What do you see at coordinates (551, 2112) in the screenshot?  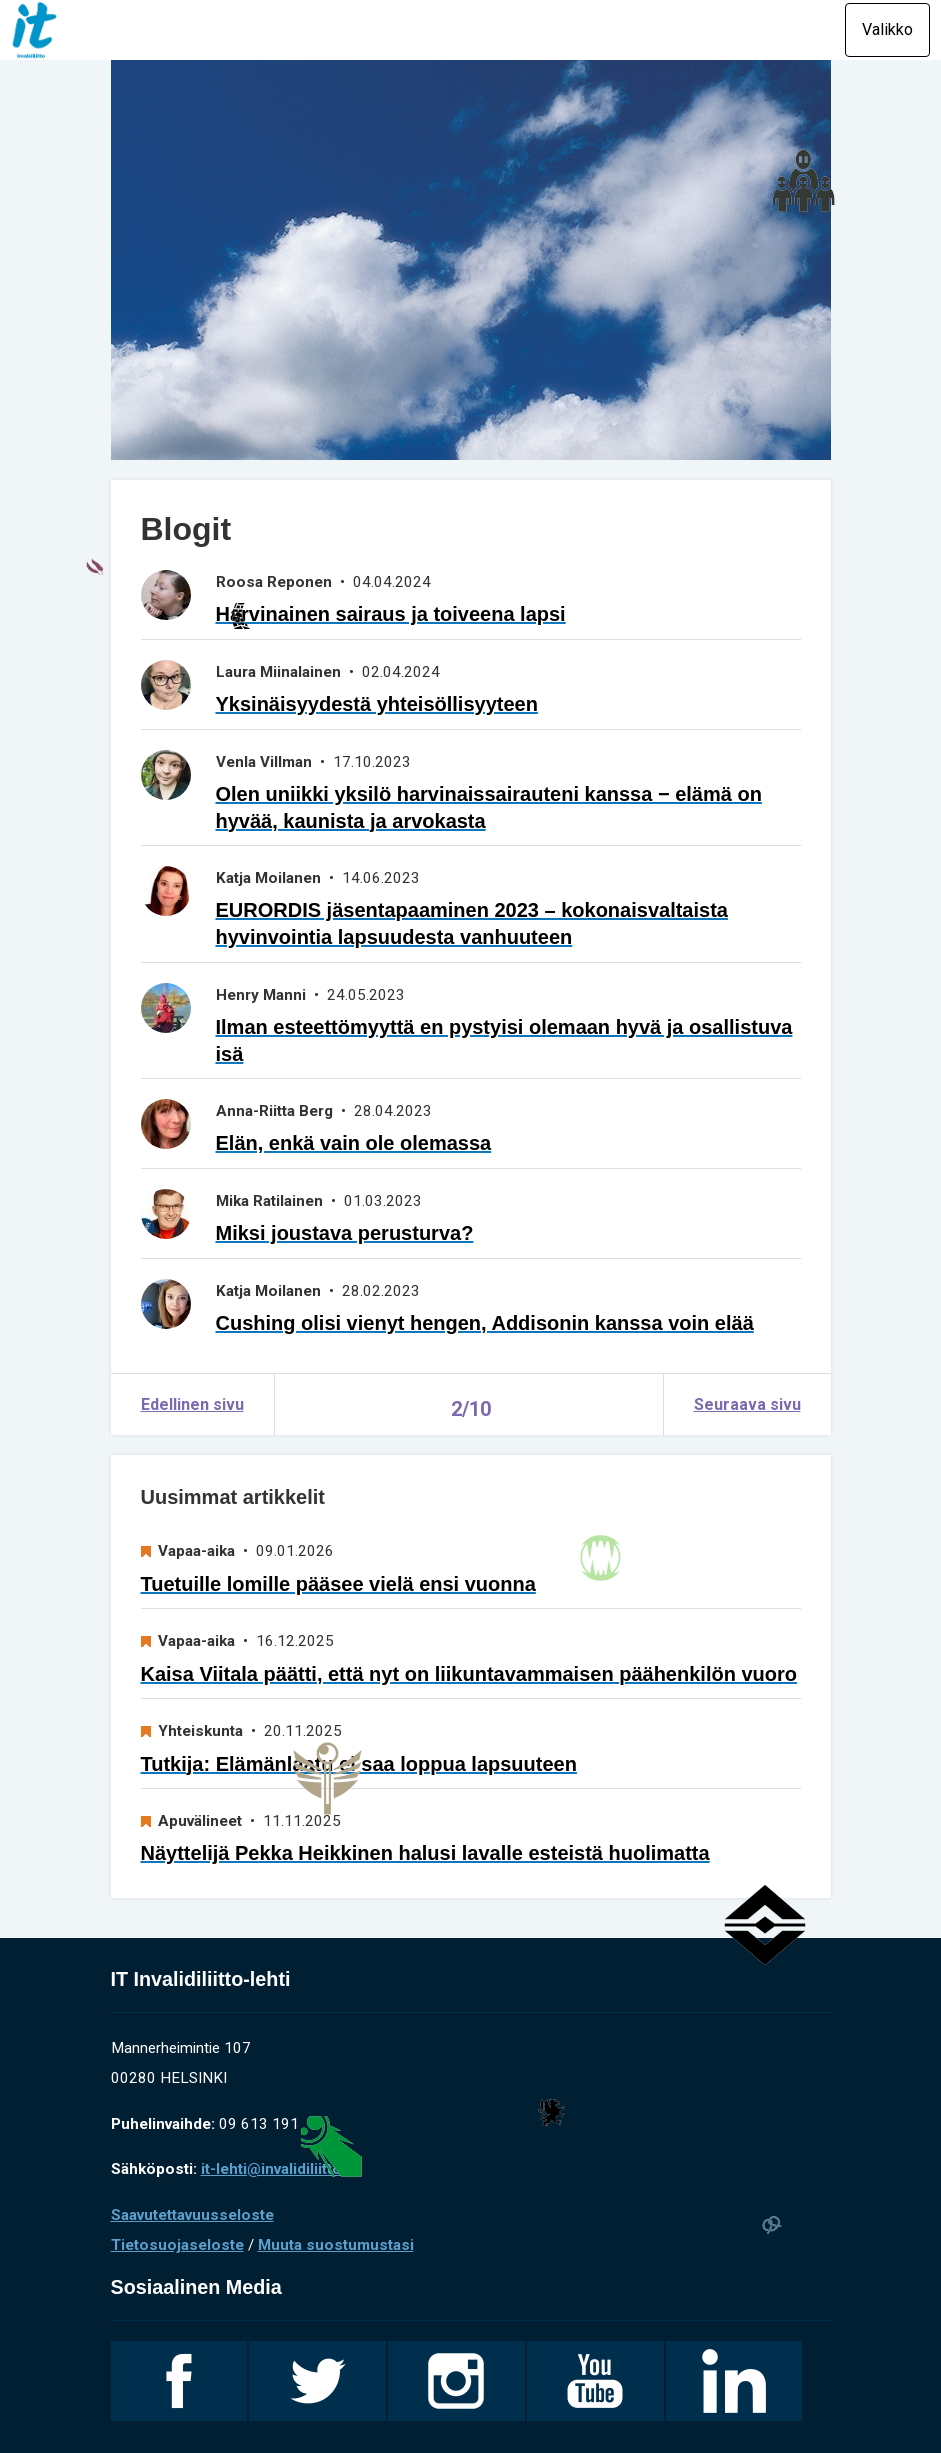 I see `fantasy game faction or guild emblem` at bounding box center [551, 2112].